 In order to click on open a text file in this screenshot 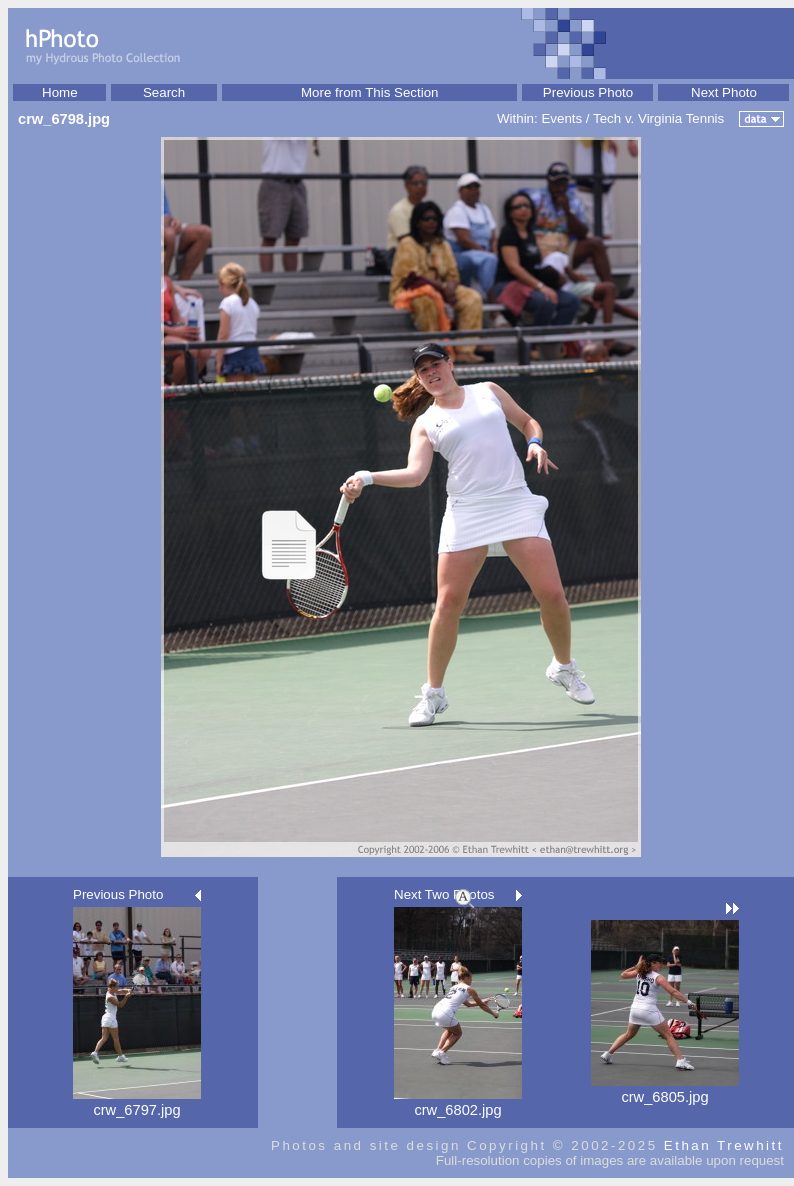, I will do `click(289, 545)`.